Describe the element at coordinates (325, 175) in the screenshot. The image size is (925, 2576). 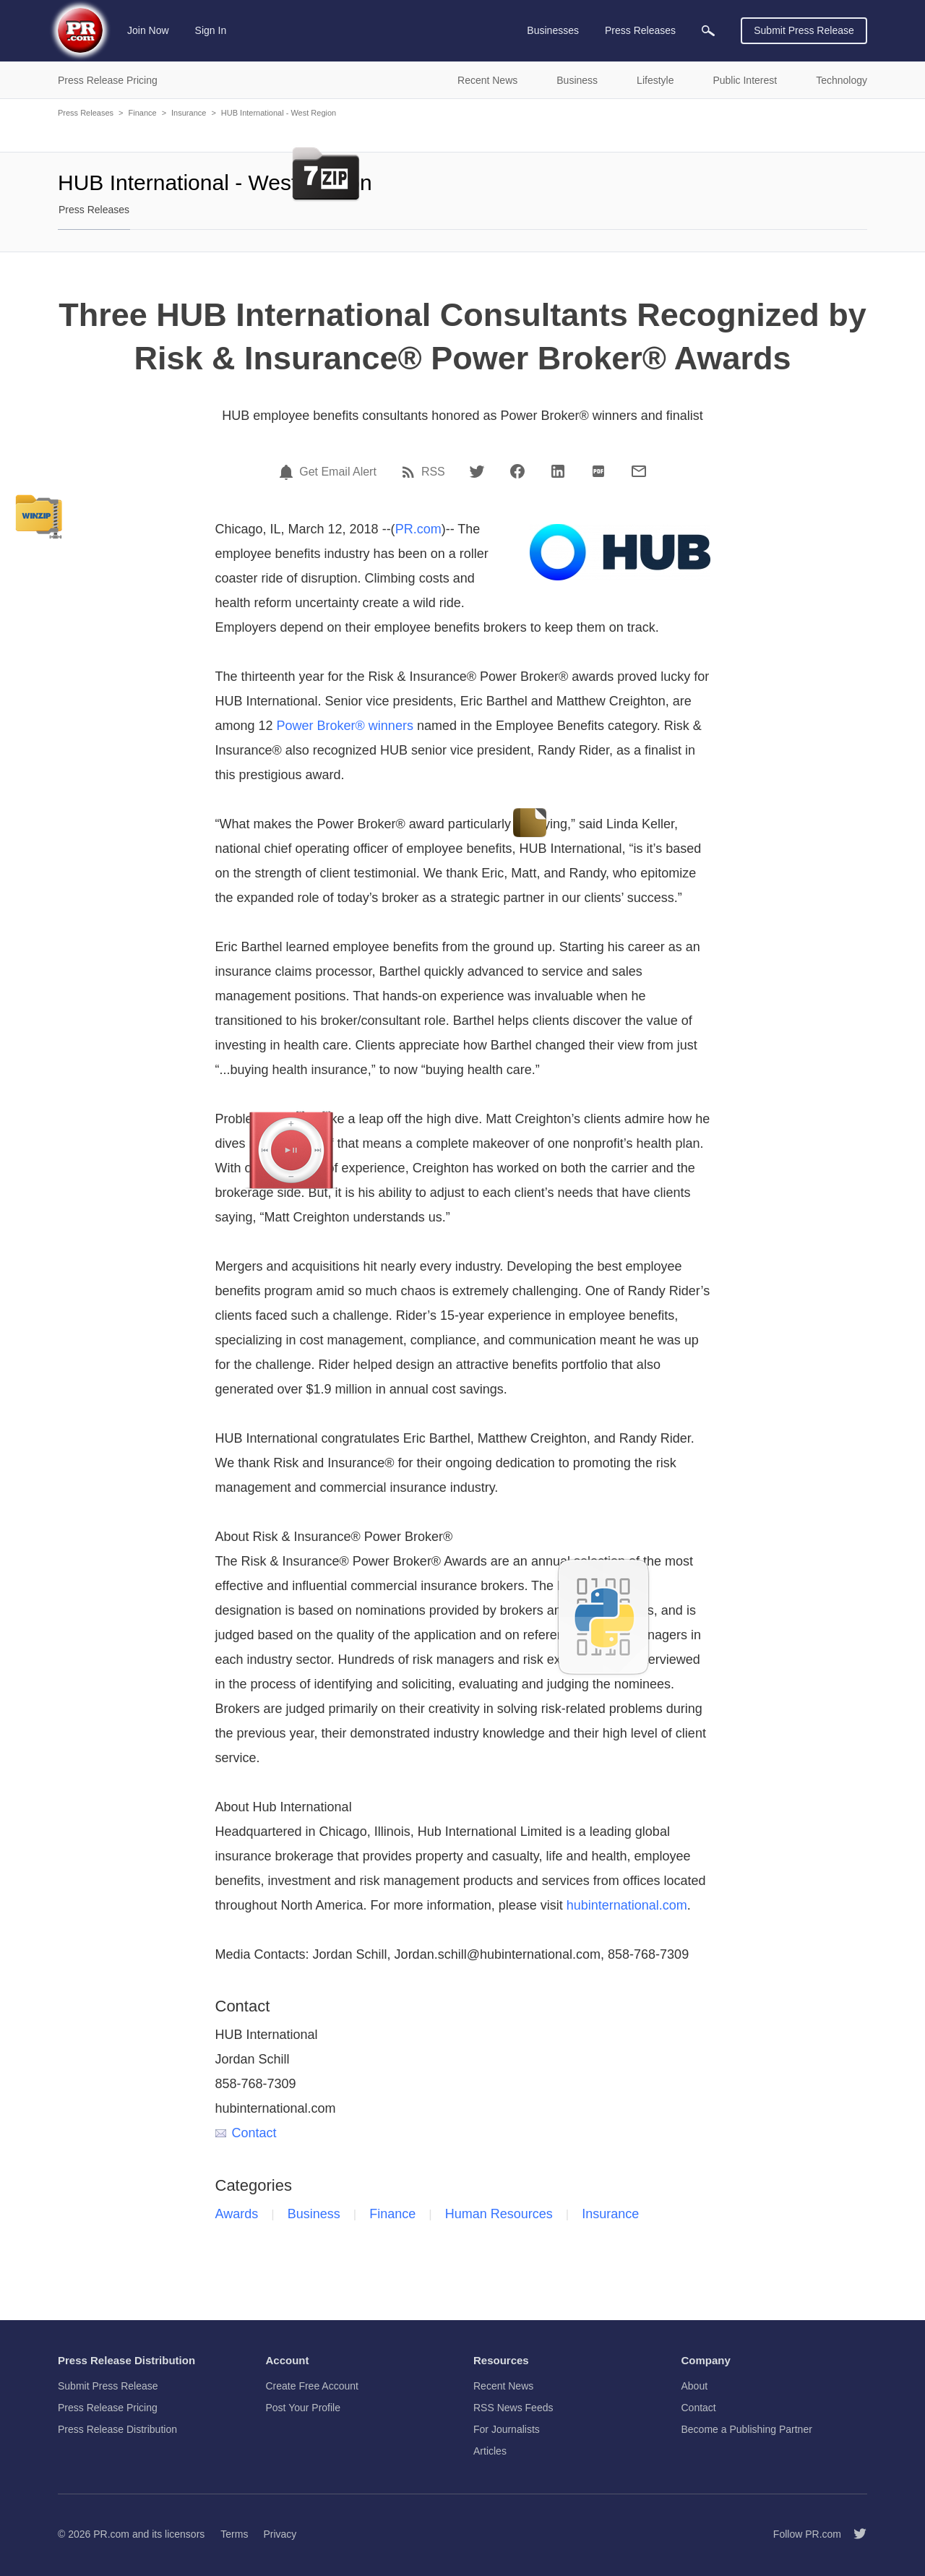
I see `open folder containing 7-zip compressed files` at that location.